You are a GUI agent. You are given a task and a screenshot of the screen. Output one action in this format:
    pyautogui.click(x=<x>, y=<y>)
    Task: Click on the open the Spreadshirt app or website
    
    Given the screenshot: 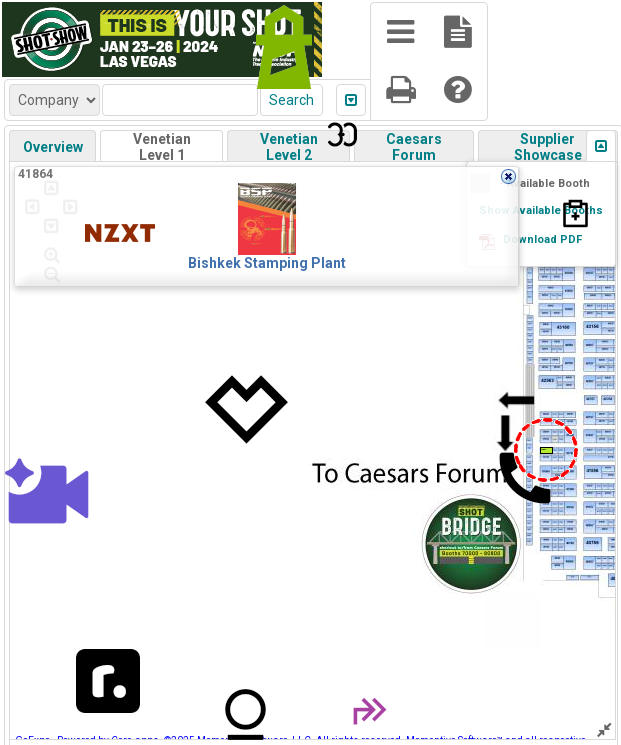 What is the action you would take?
    pyautogui.click(x=246, y=409)
    